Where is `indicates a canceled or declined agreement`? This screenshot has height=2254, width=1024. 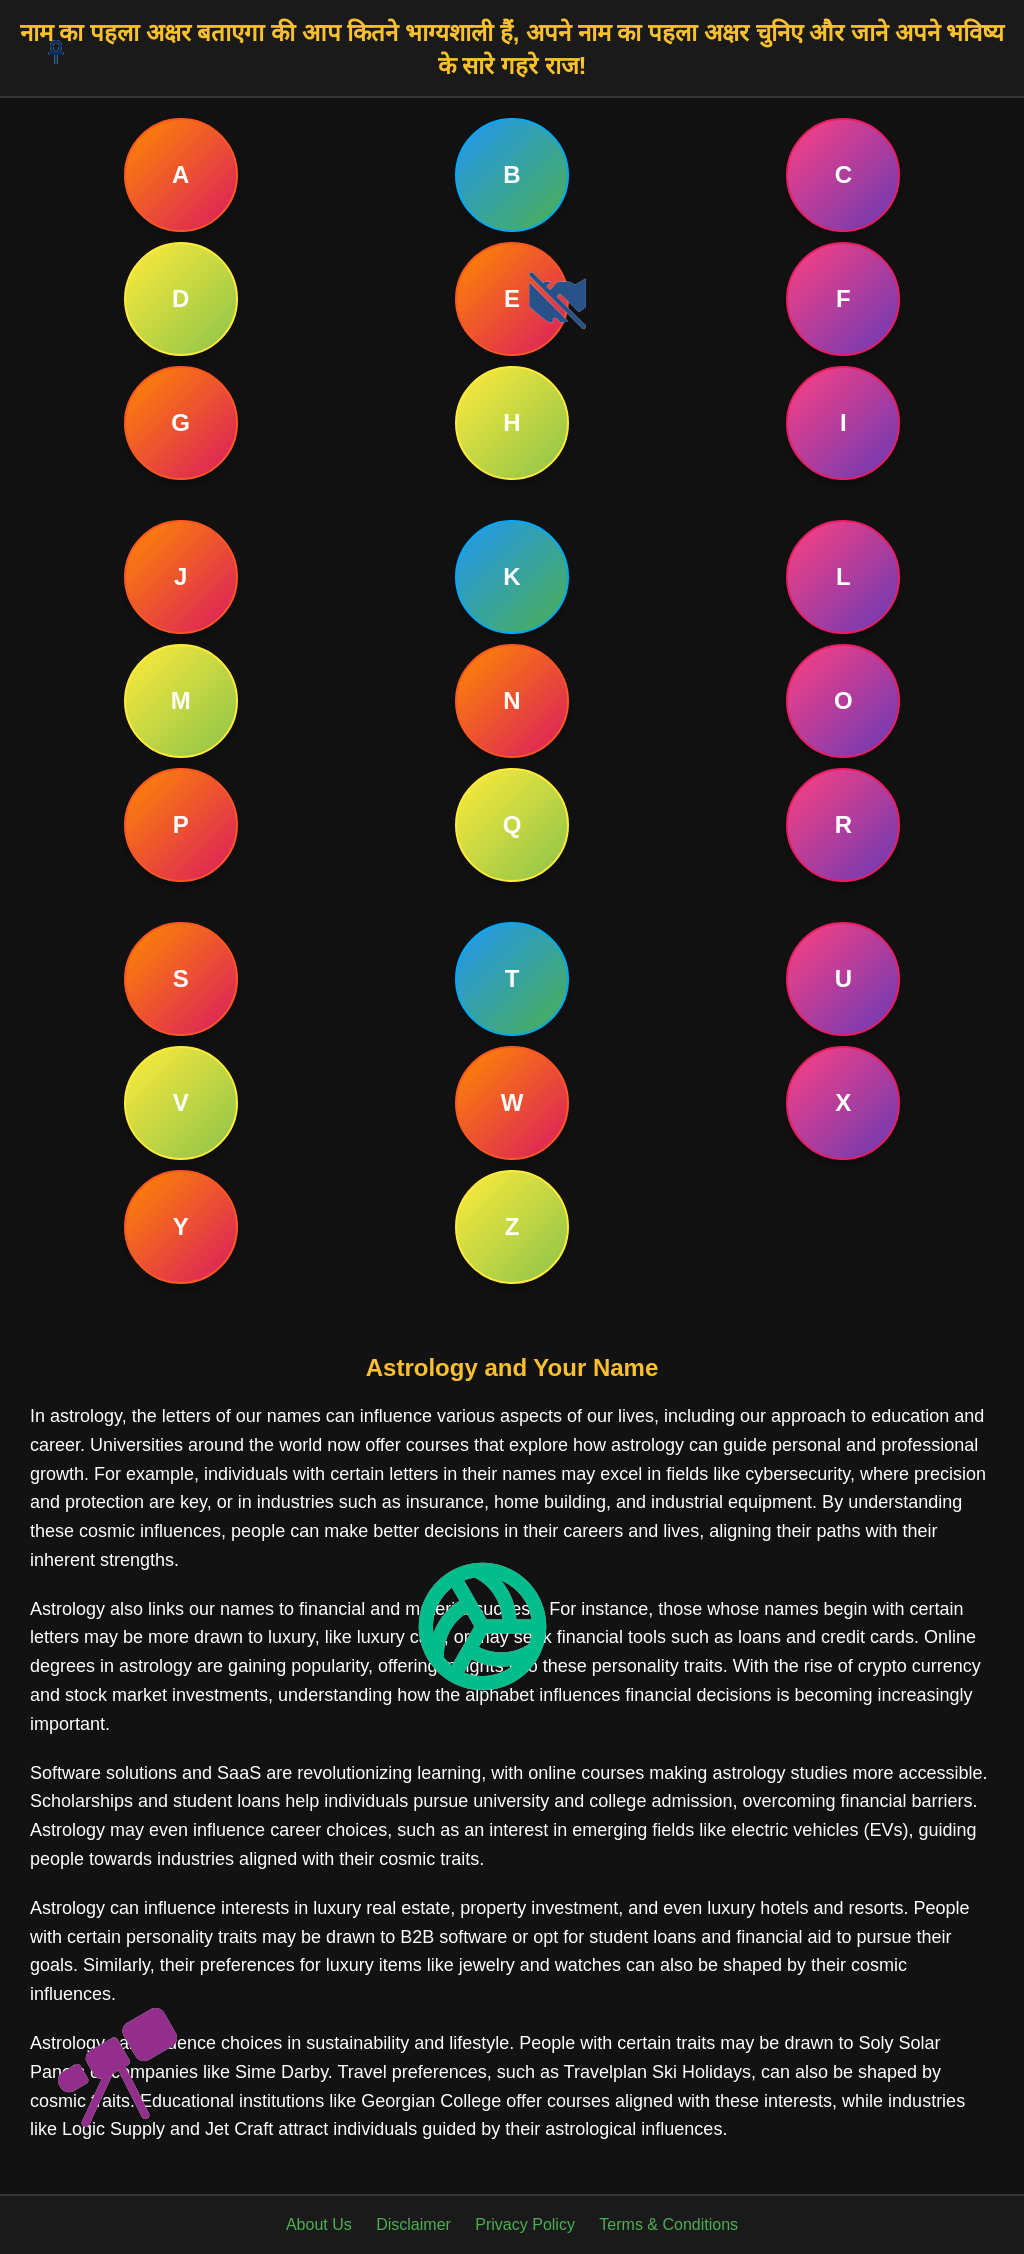
indicates a canceled or declined agreement is located at coordinates (557, 300).